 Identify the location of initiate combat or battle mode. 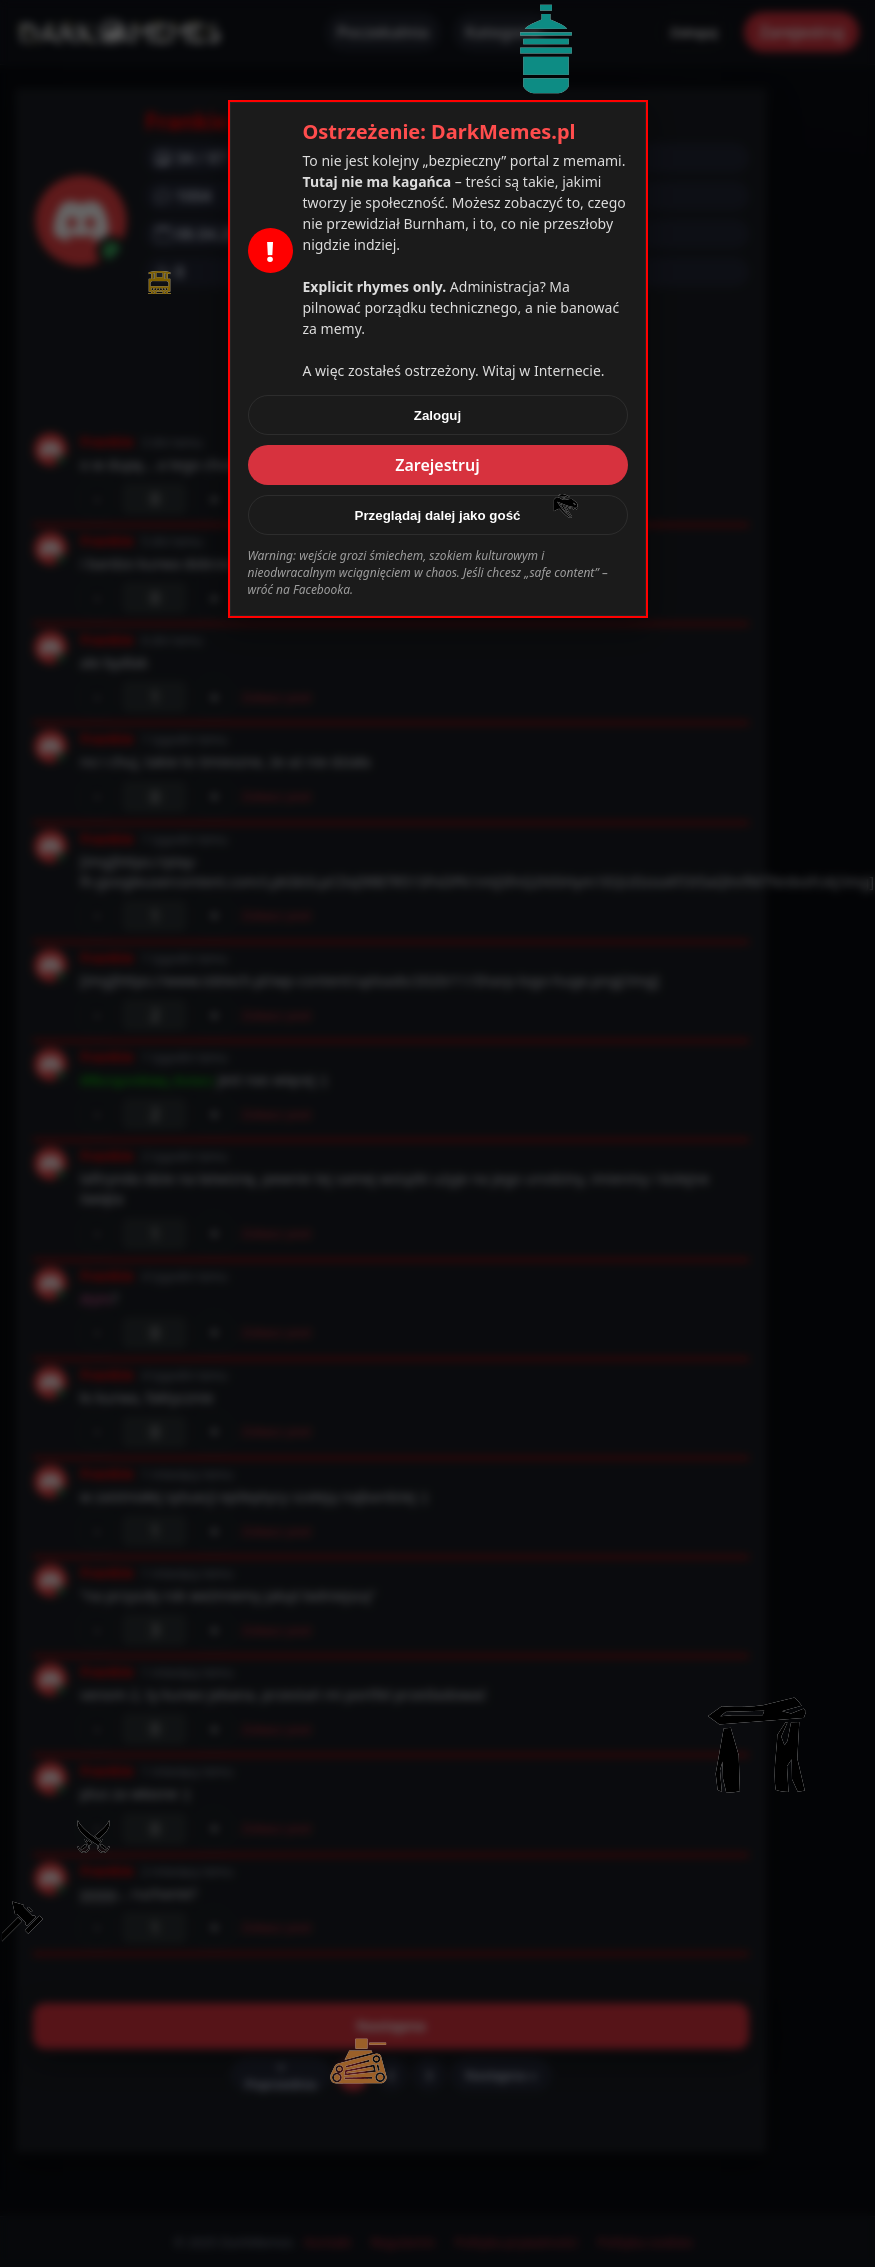
(93, 1836).